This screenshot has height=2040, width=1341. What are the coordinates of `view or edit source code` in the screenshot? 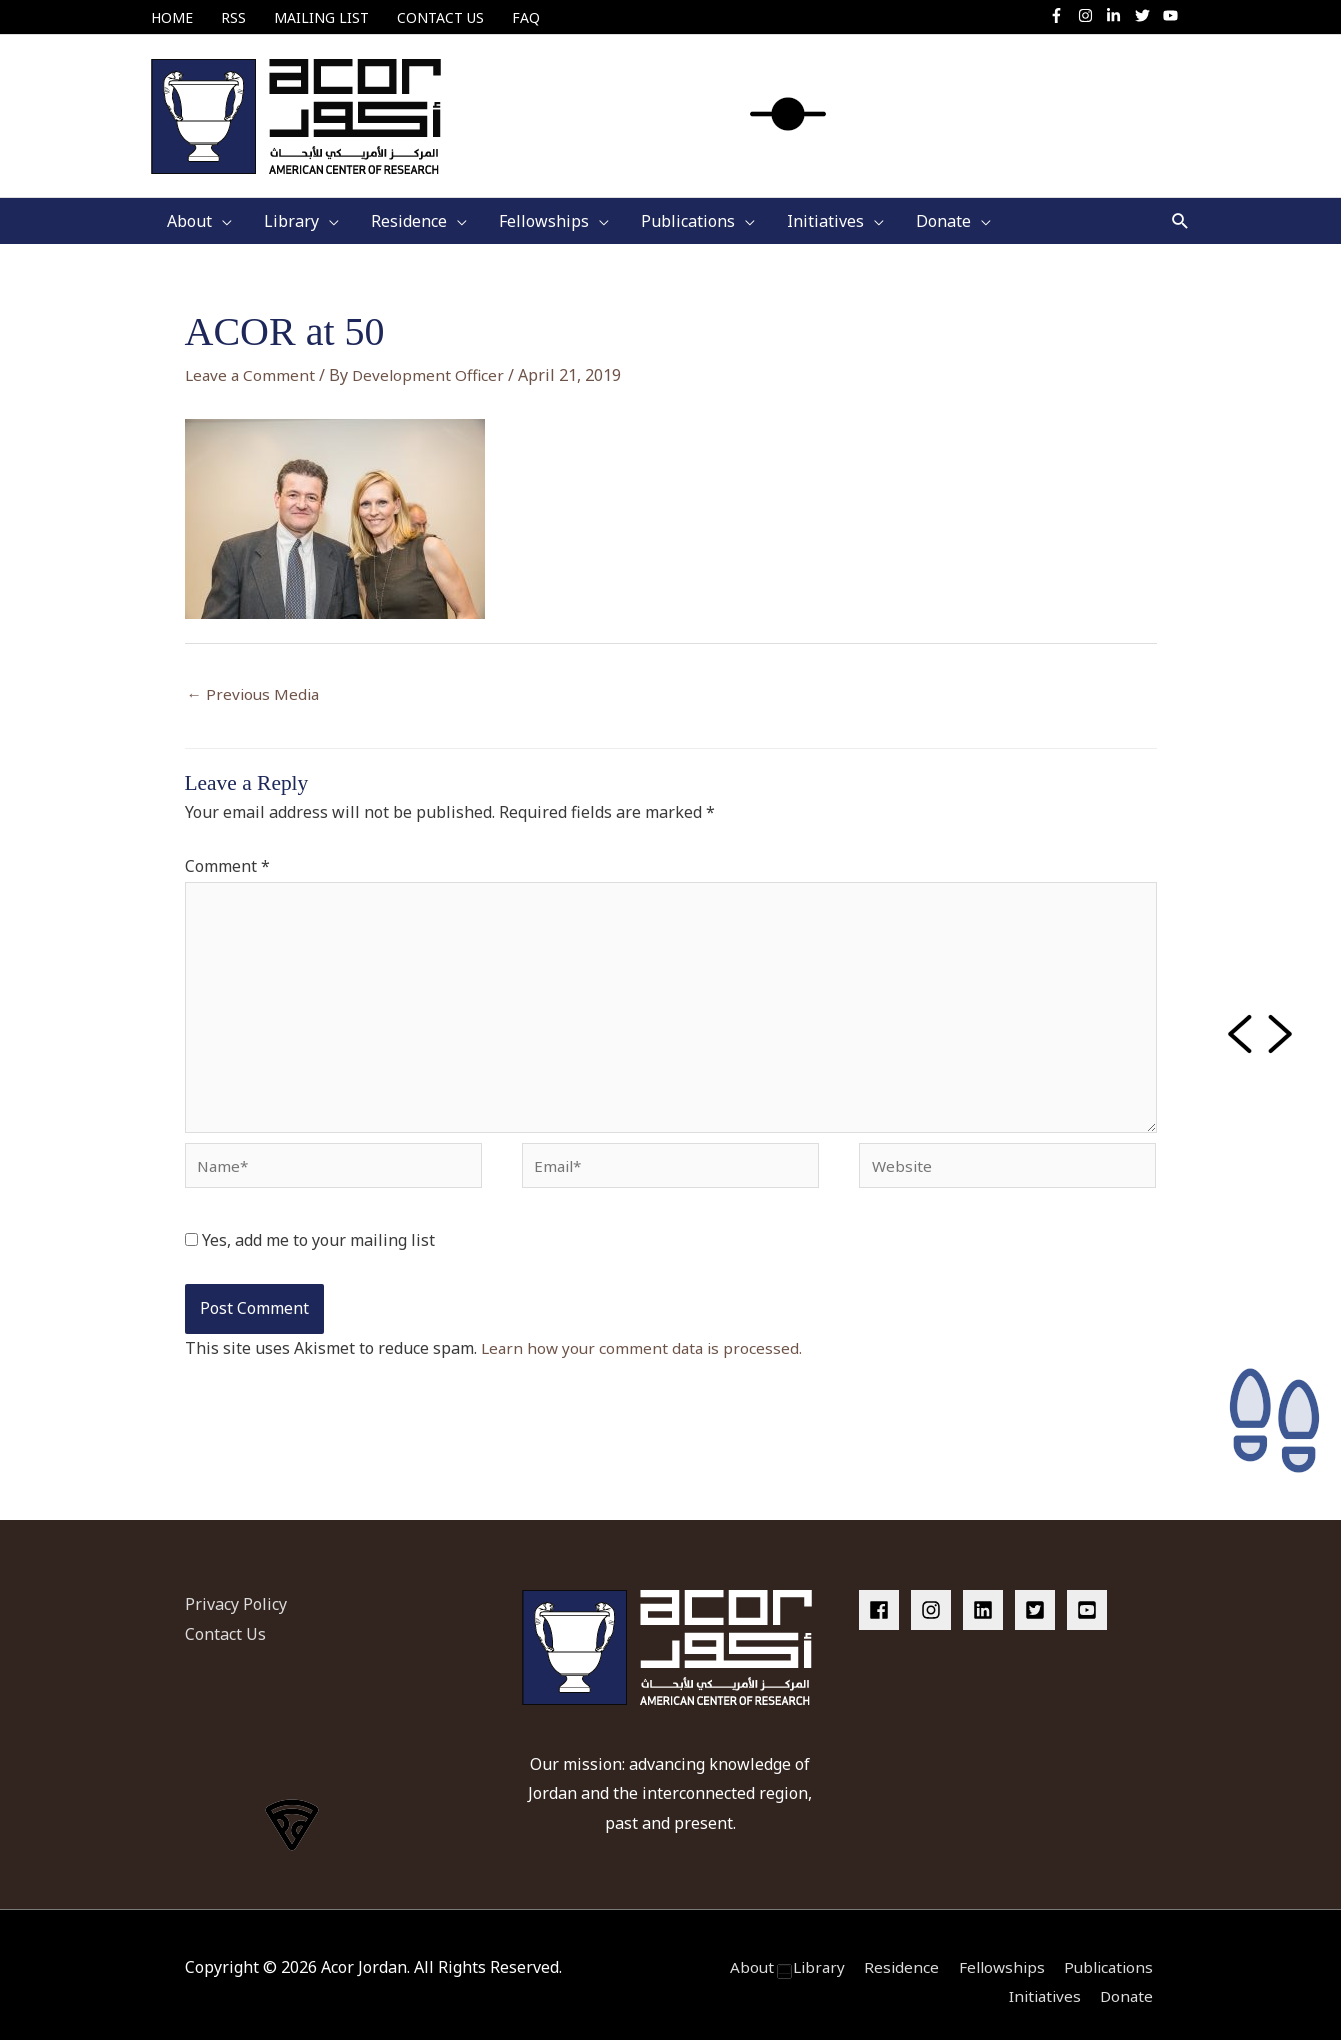 It's located at (1260, 1034).